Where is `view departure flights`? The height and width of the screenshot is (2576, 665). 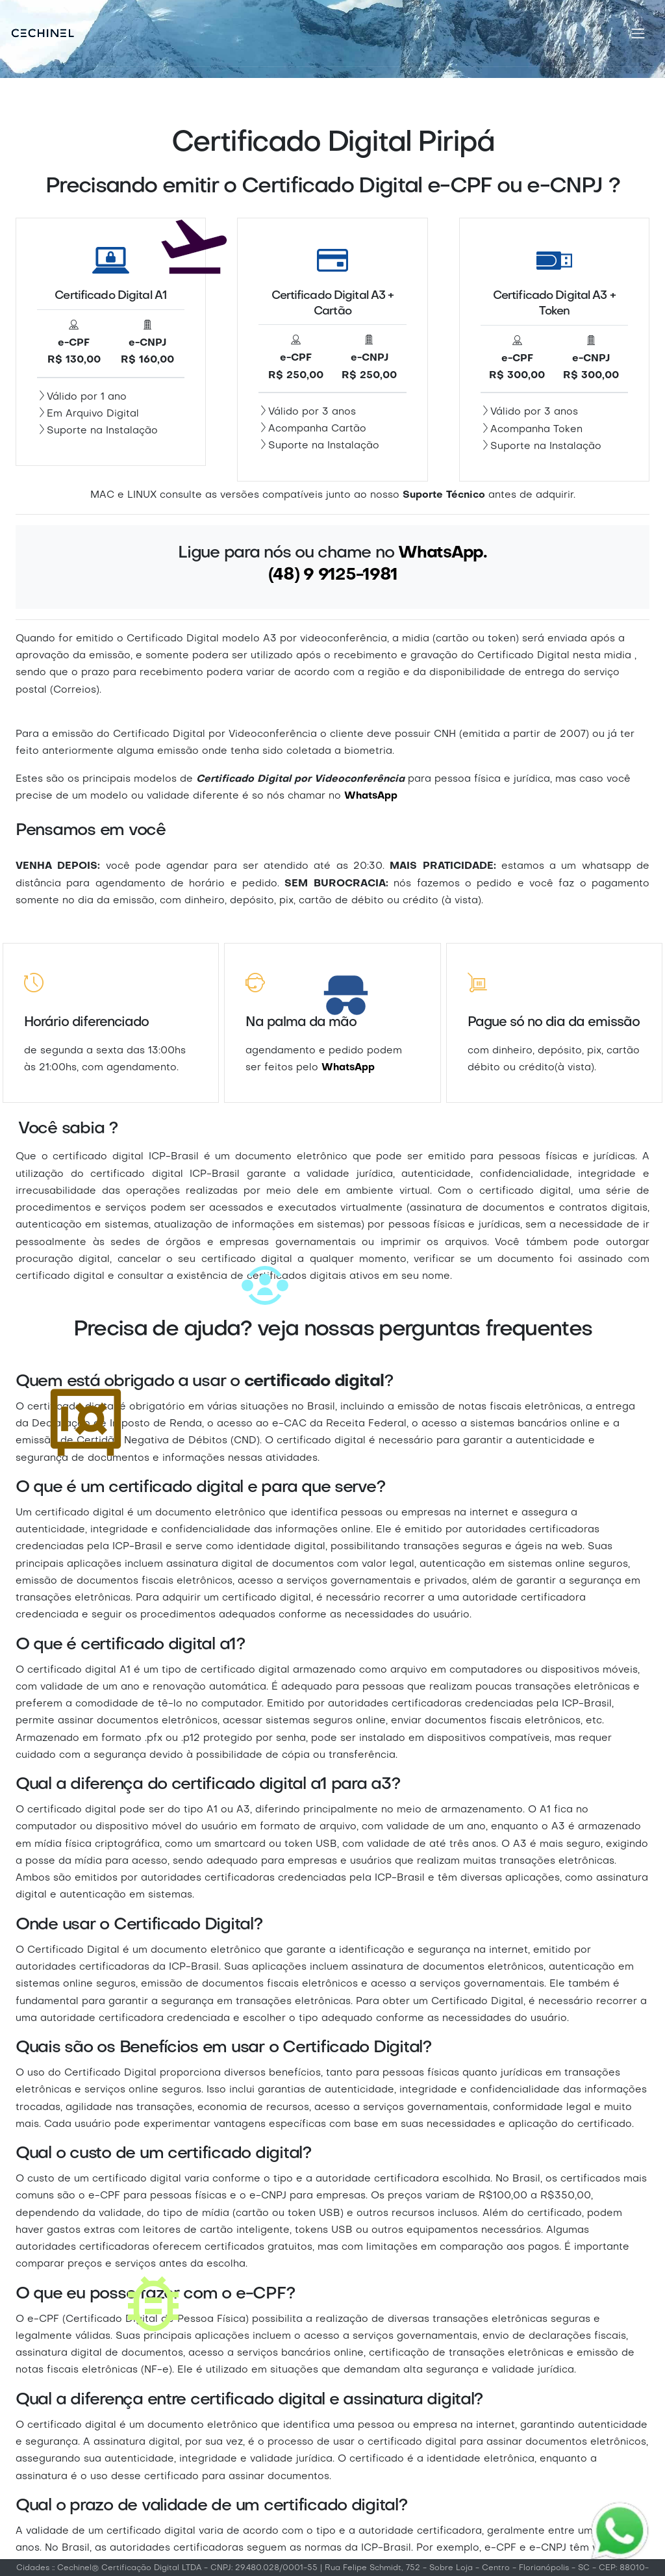
view departure flights is located at coordinates (195, 245).